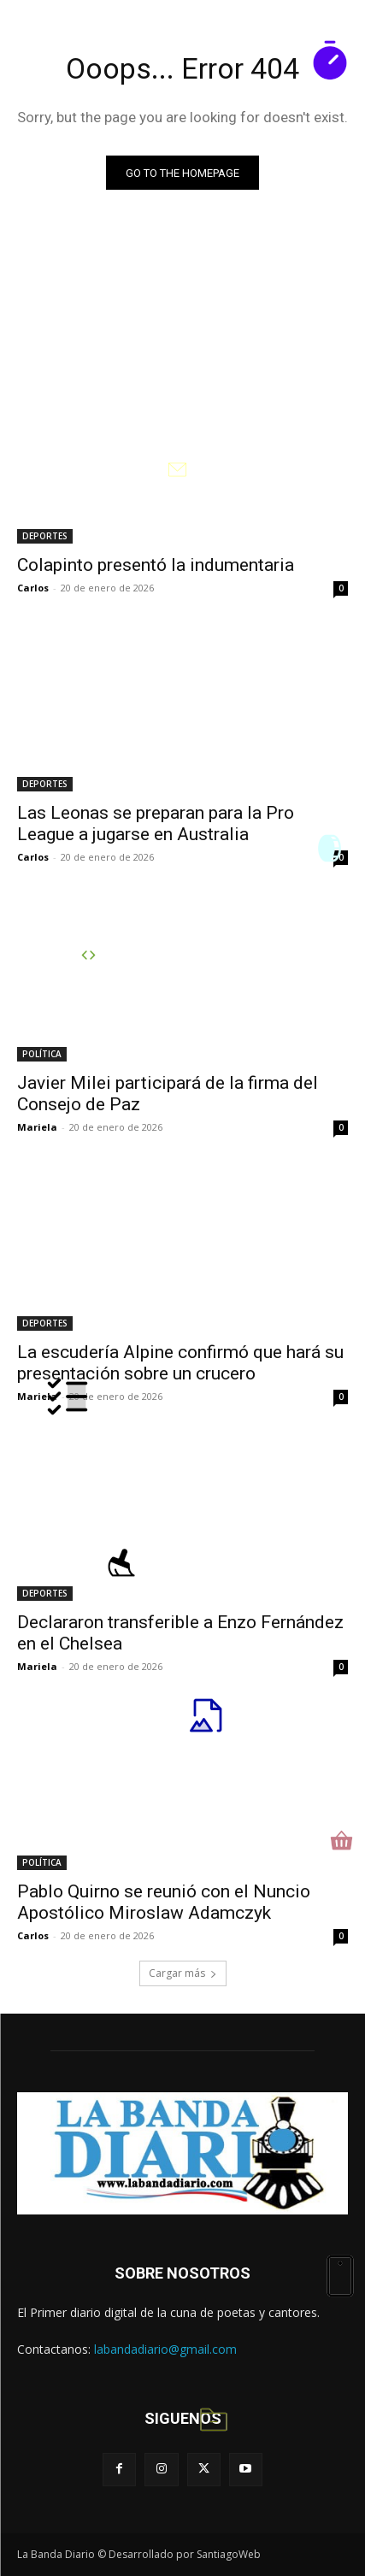  Describe the element at coordinates (340, 2276) in the screenshot. I see `access device camera through mobile` at that location.